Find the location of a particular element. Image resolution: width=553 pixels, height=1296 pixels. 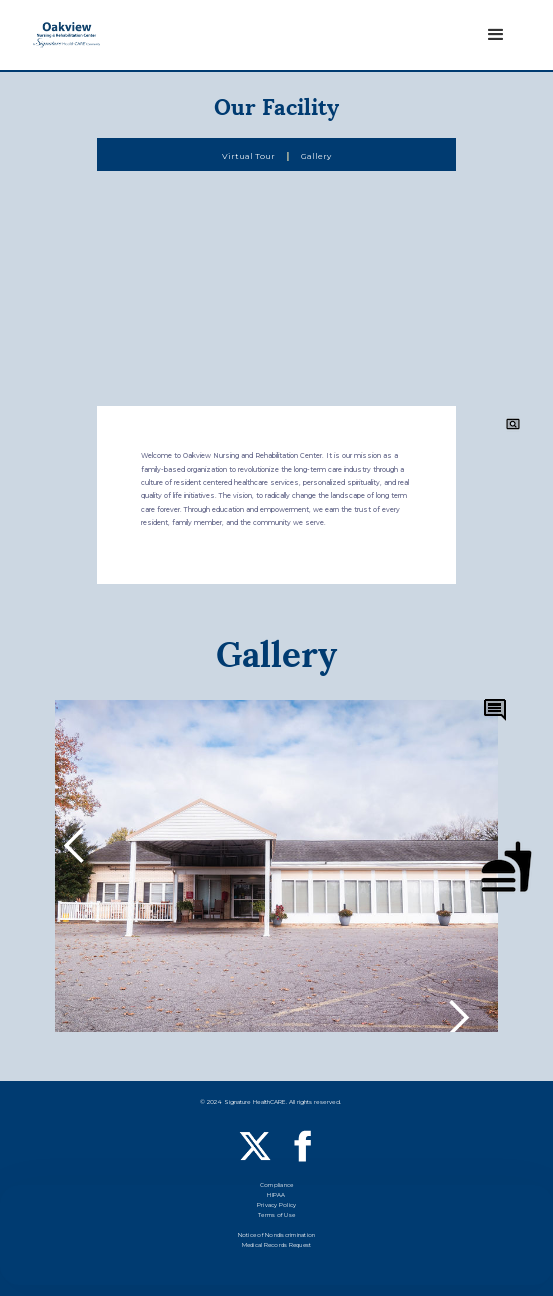

find nearby fast food restaurants is located at coordinates (506, 866).